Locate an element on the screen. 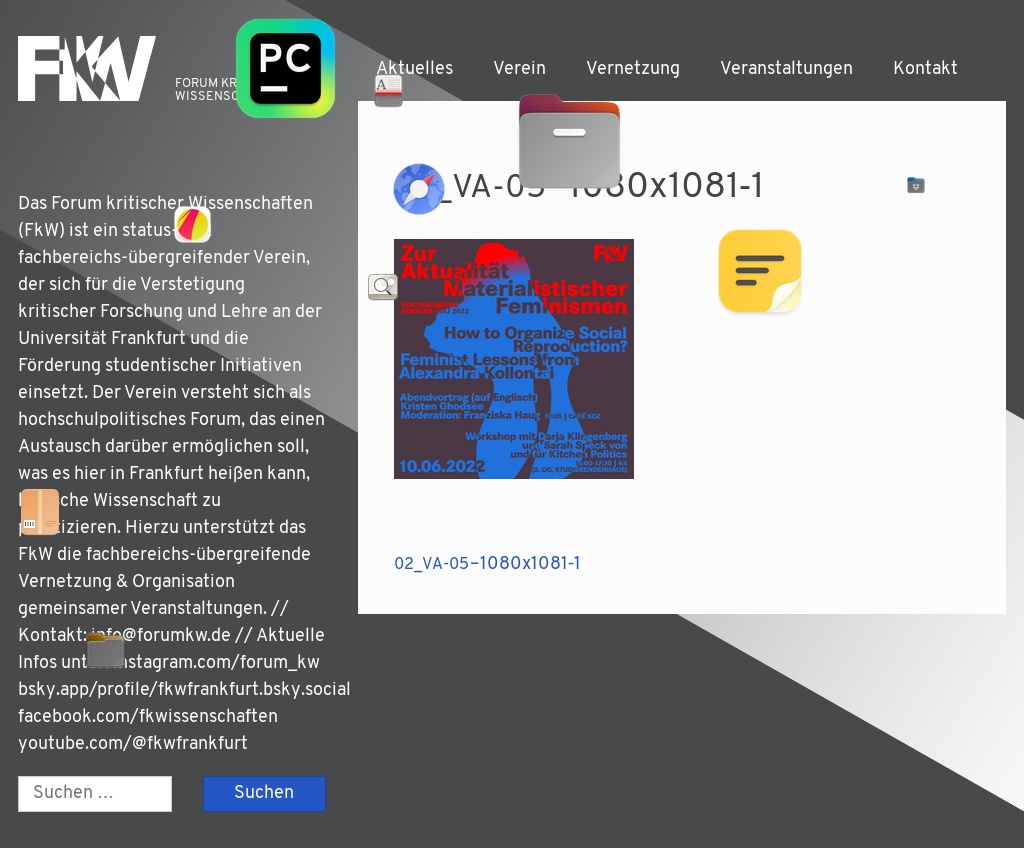  open PyCharm IDE is located at coordinates (285, 68).